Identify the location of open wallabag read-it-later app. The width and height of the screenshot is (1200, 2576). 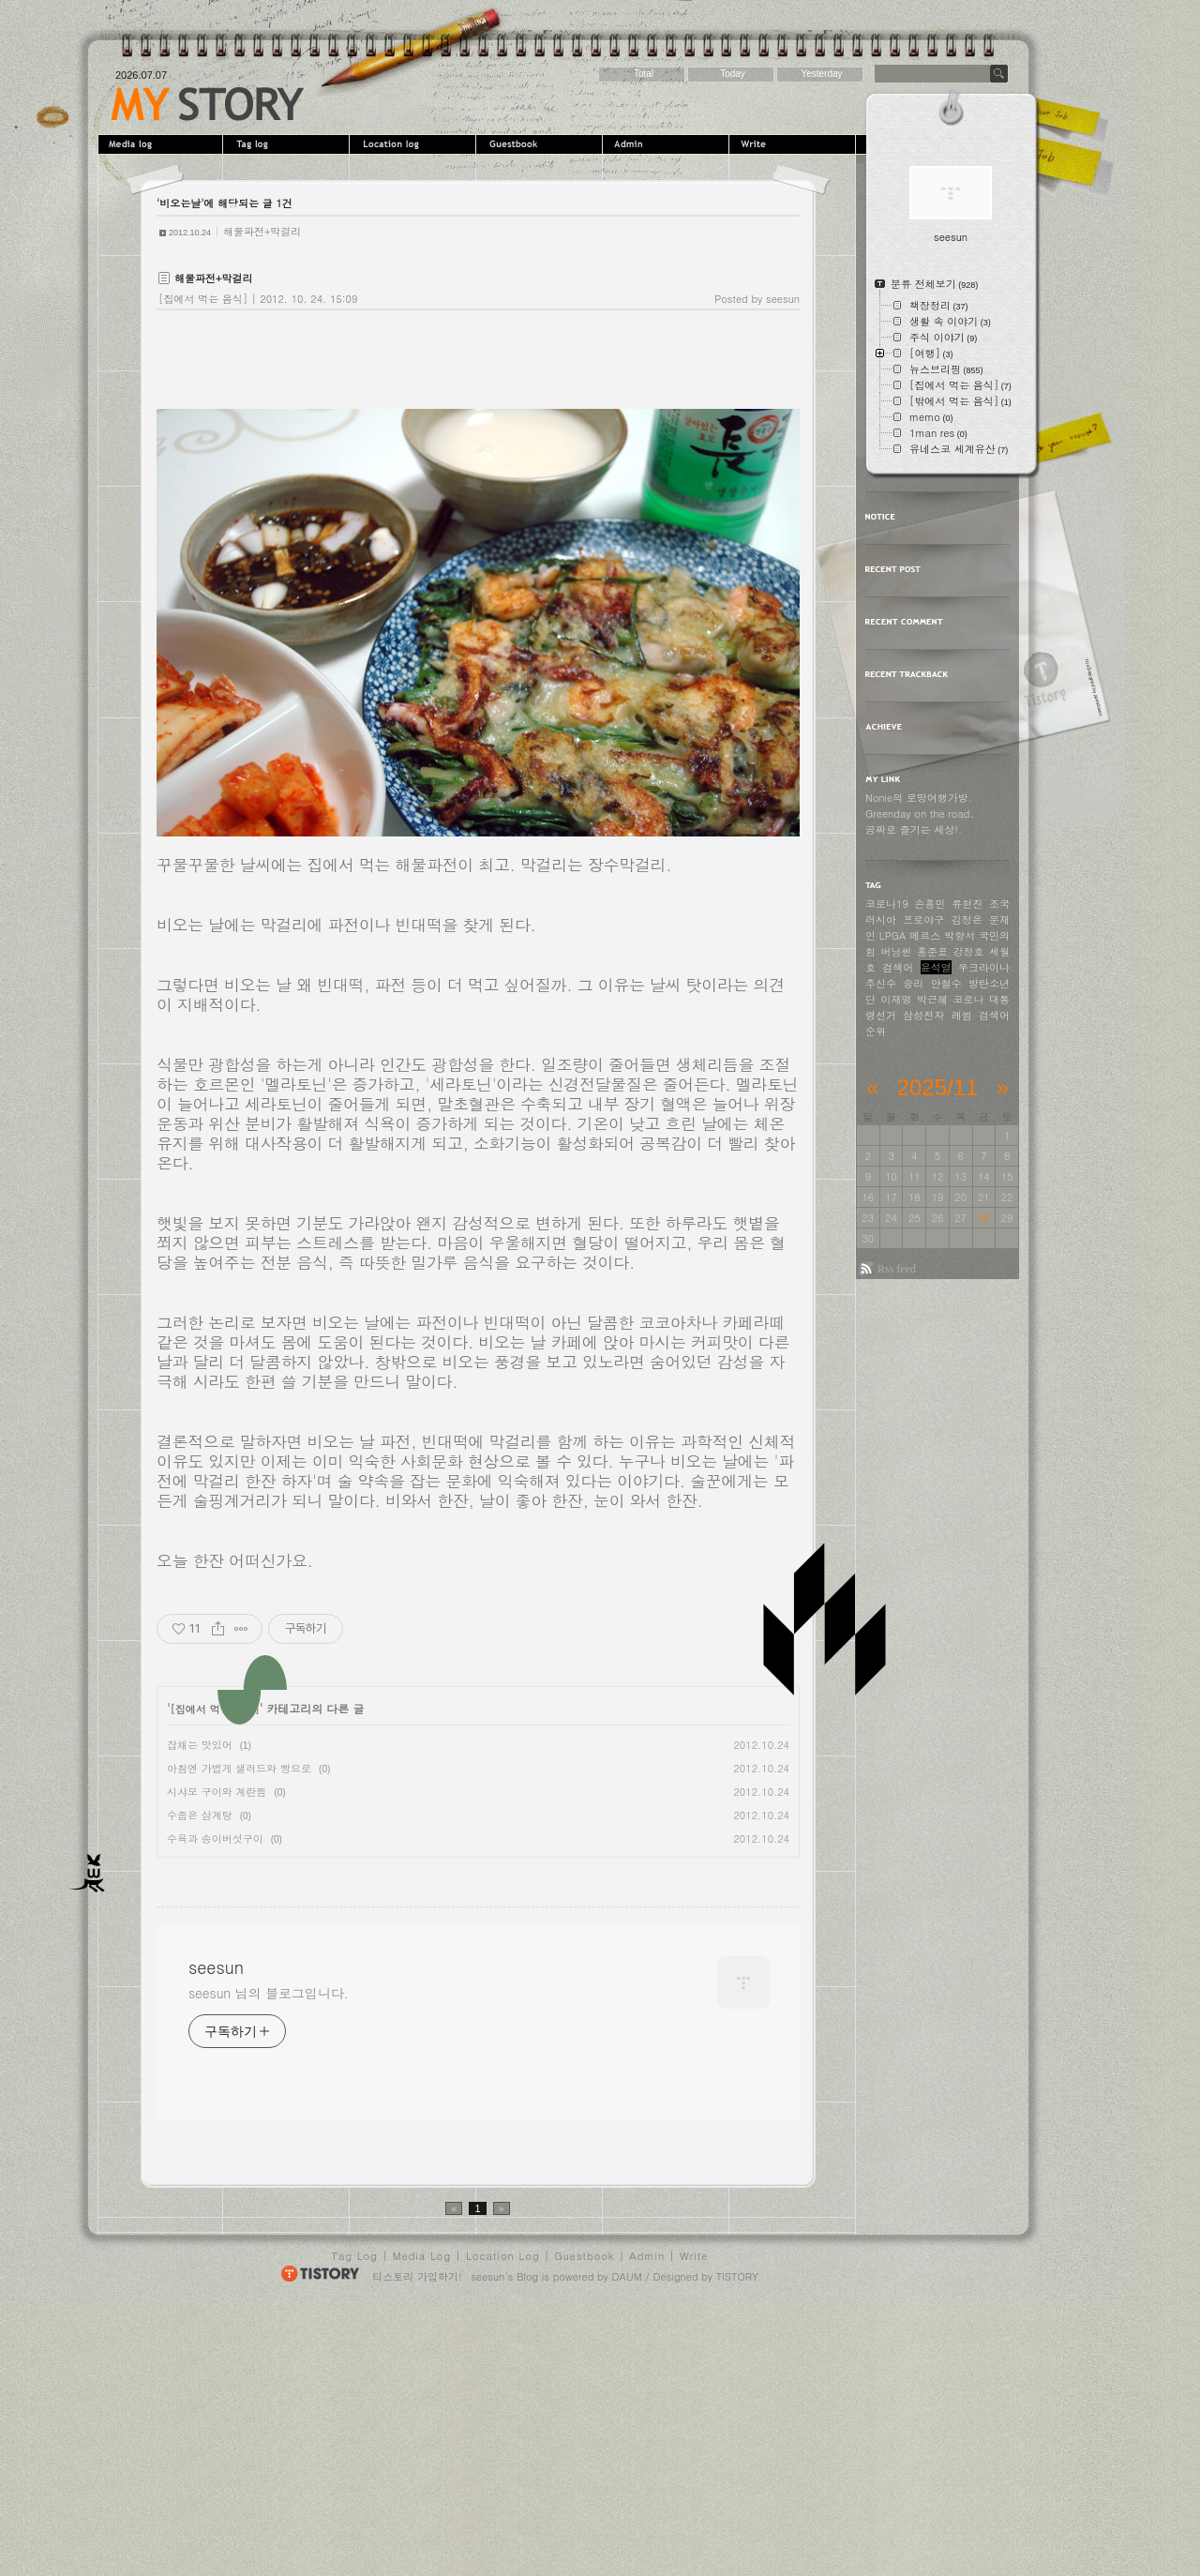
(86, 1873).